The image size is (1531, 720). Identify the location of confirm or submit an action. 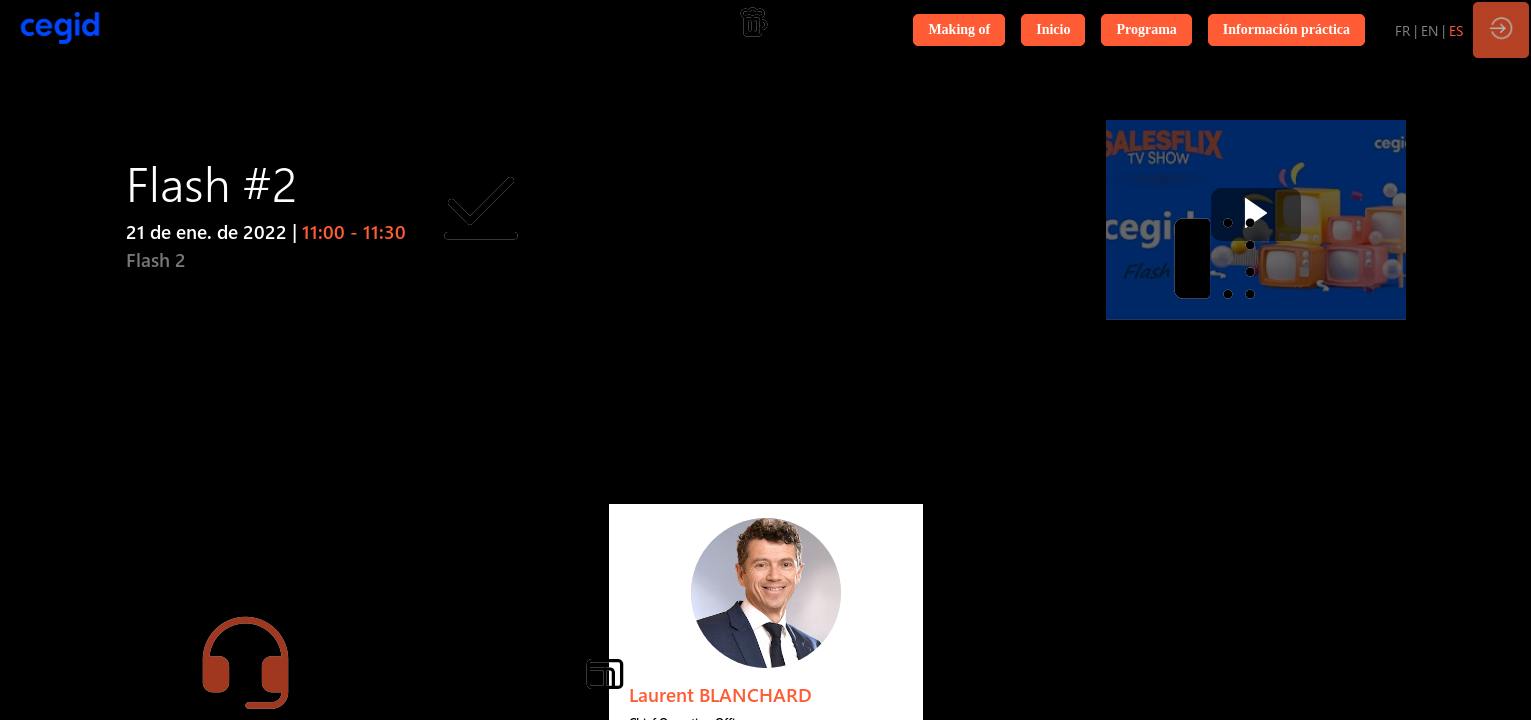
(481, 210).